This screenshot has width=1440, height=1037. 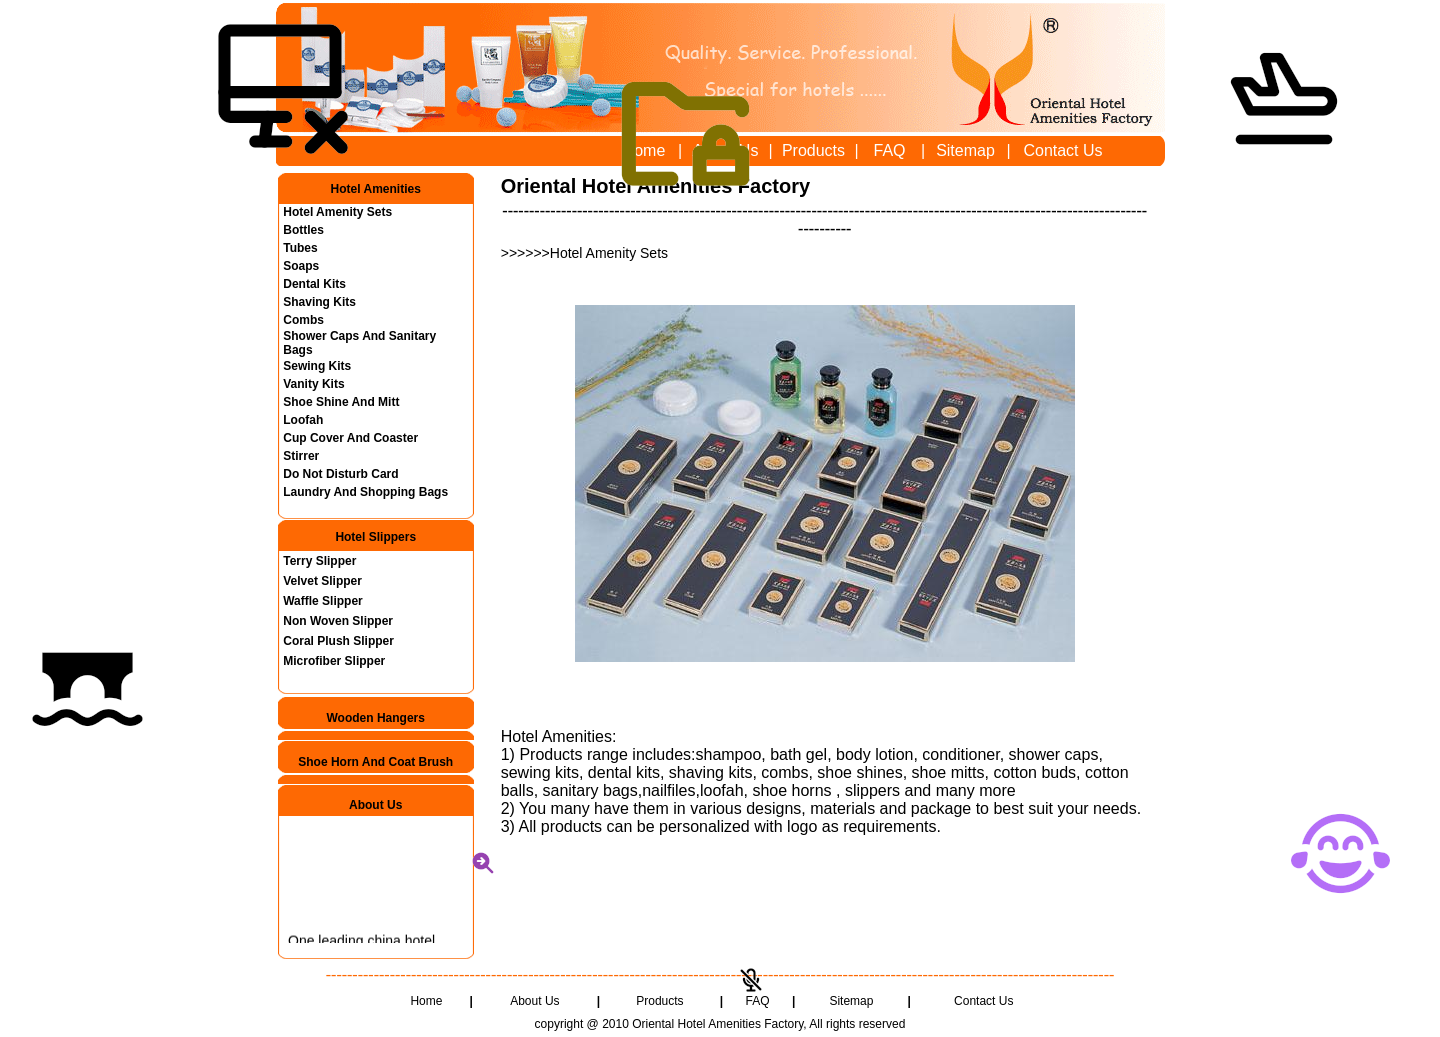 I want to click on disconnect or remove a desktop computer, so click(x=280, y=86).